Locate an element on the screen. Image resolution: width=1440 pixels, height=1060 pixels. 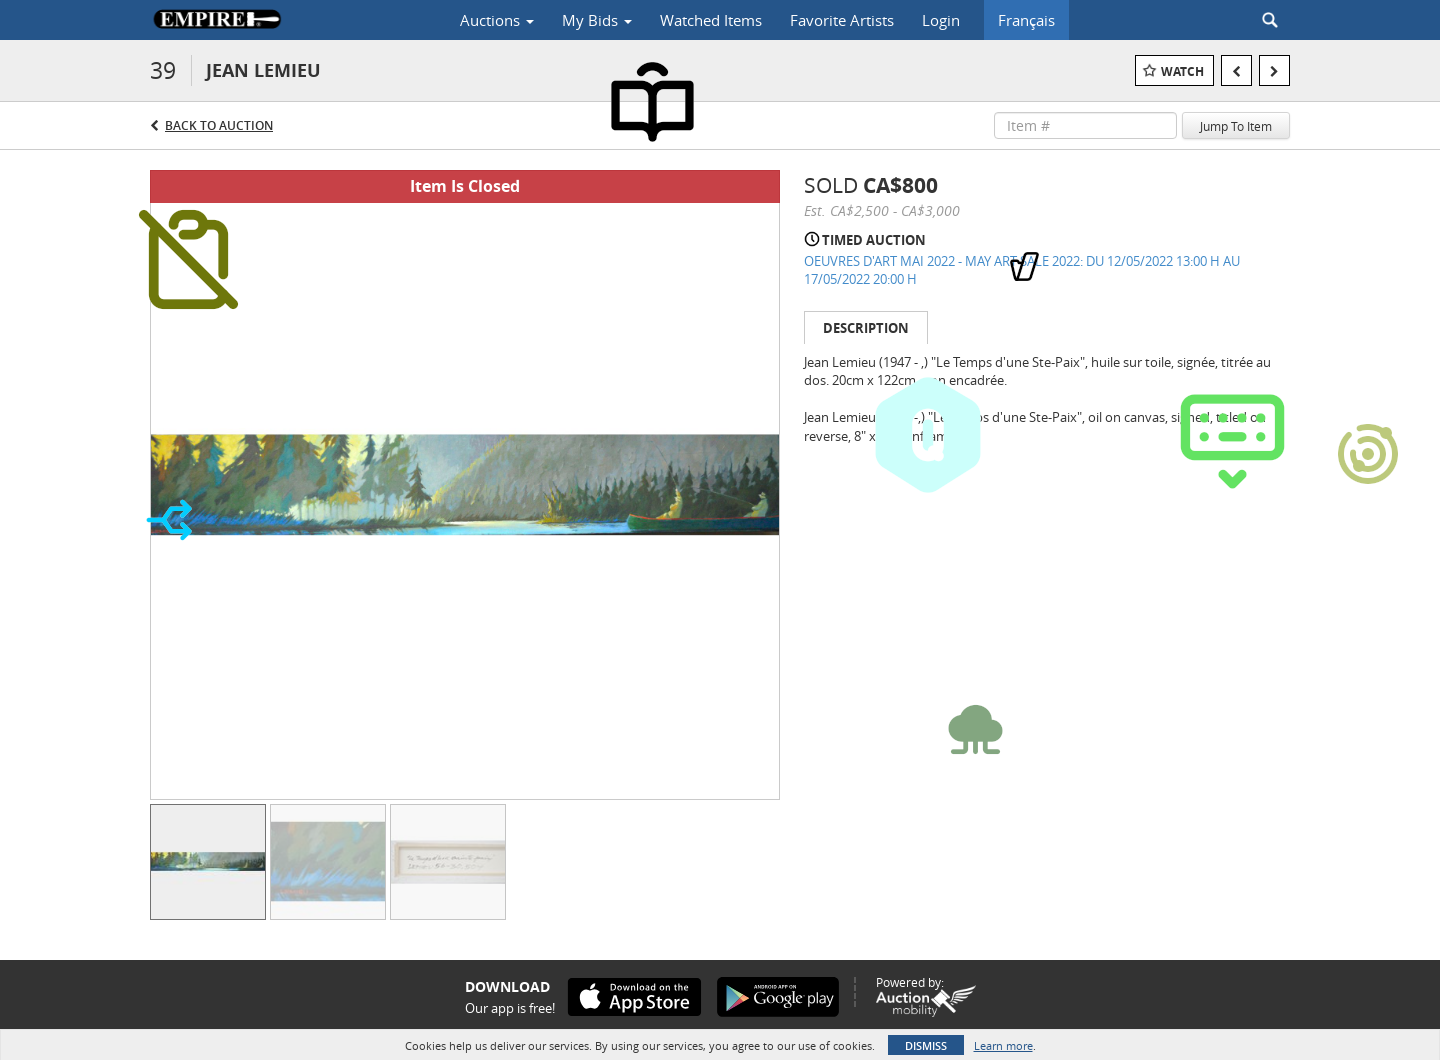
show on-screen keyboard is located at coordinates (1232, 441).